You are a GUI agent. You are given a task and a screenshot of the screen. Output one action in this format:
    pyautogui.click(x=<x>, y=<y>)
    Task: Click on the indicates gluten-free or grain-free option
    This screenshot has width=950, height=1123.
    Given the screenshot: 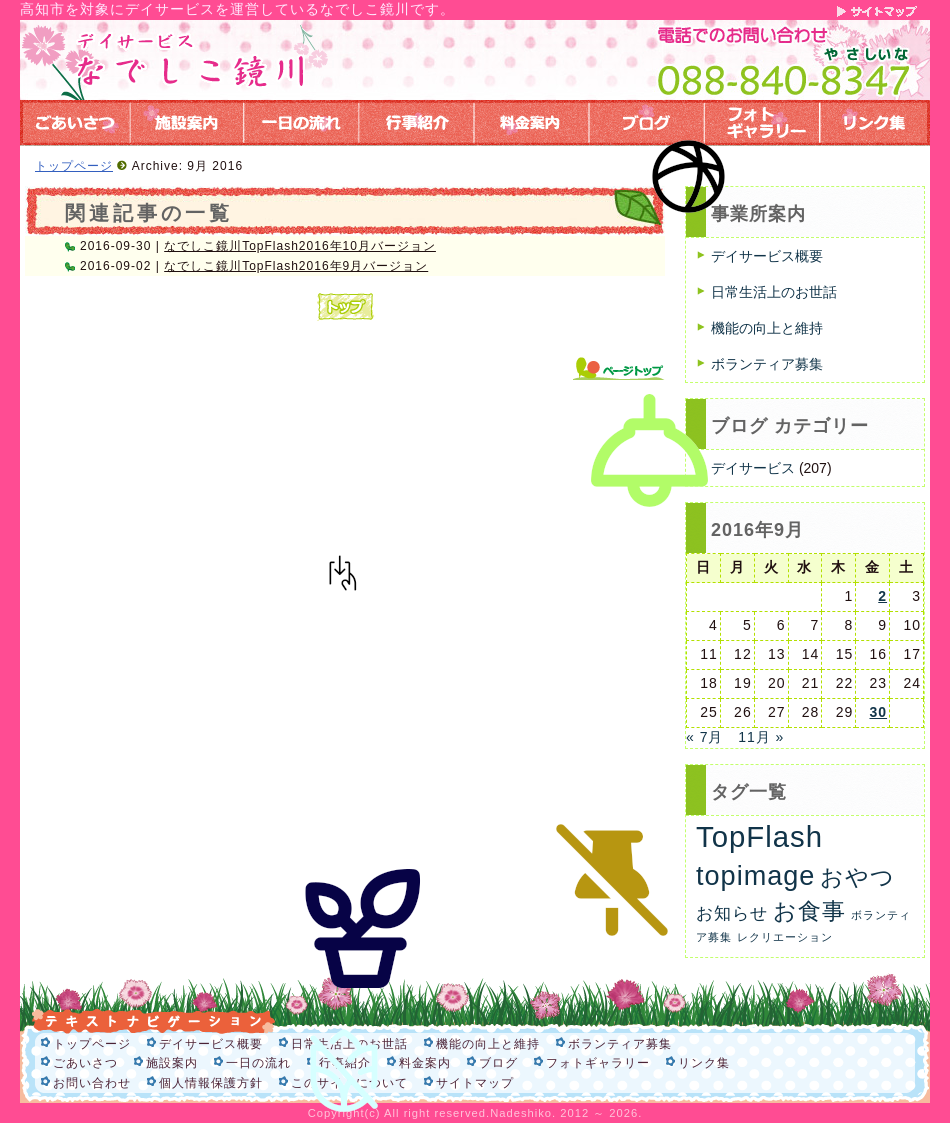 What is the action you would take?
    pyautogui.click(x=344, y=1072)
    